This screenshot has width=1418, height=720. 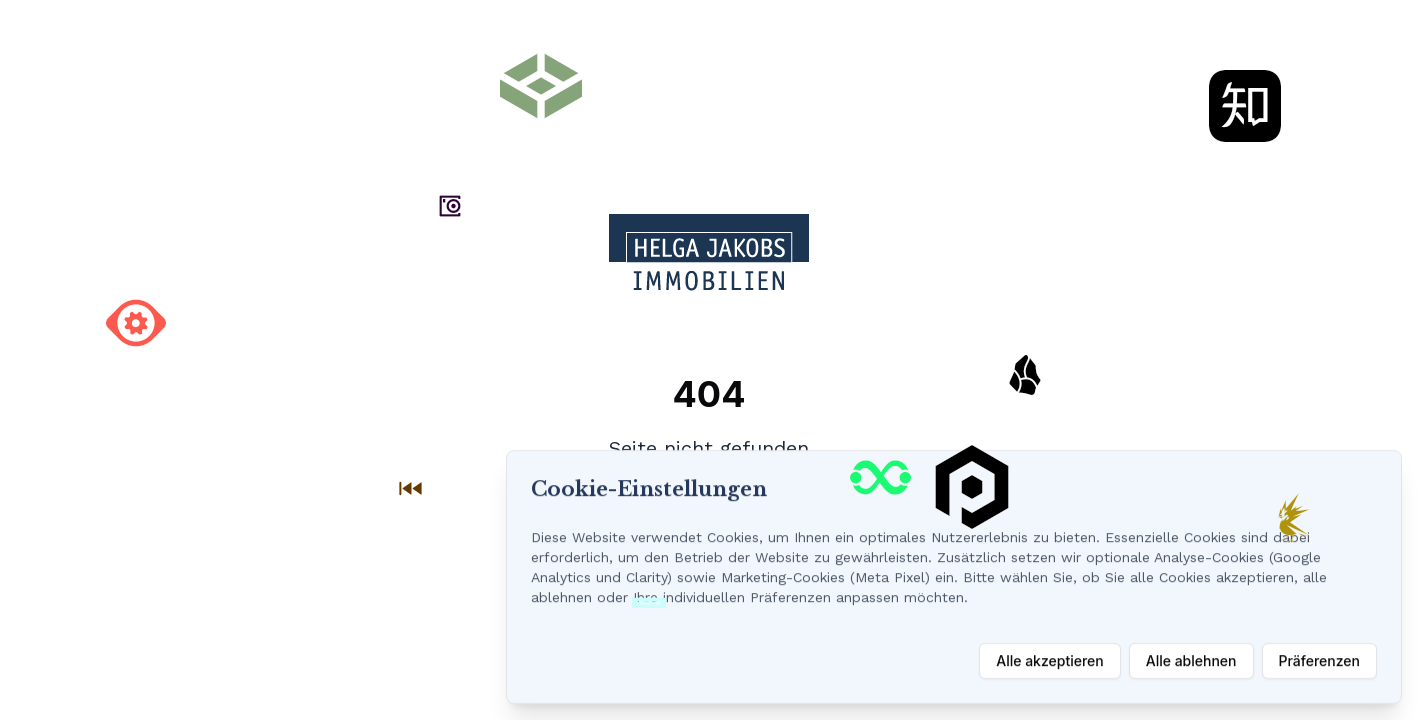 What do you see at coordinates (1294, 518) in the screenshot?
I see `CD Projekt company logo` at bounding box center [1294, 518].